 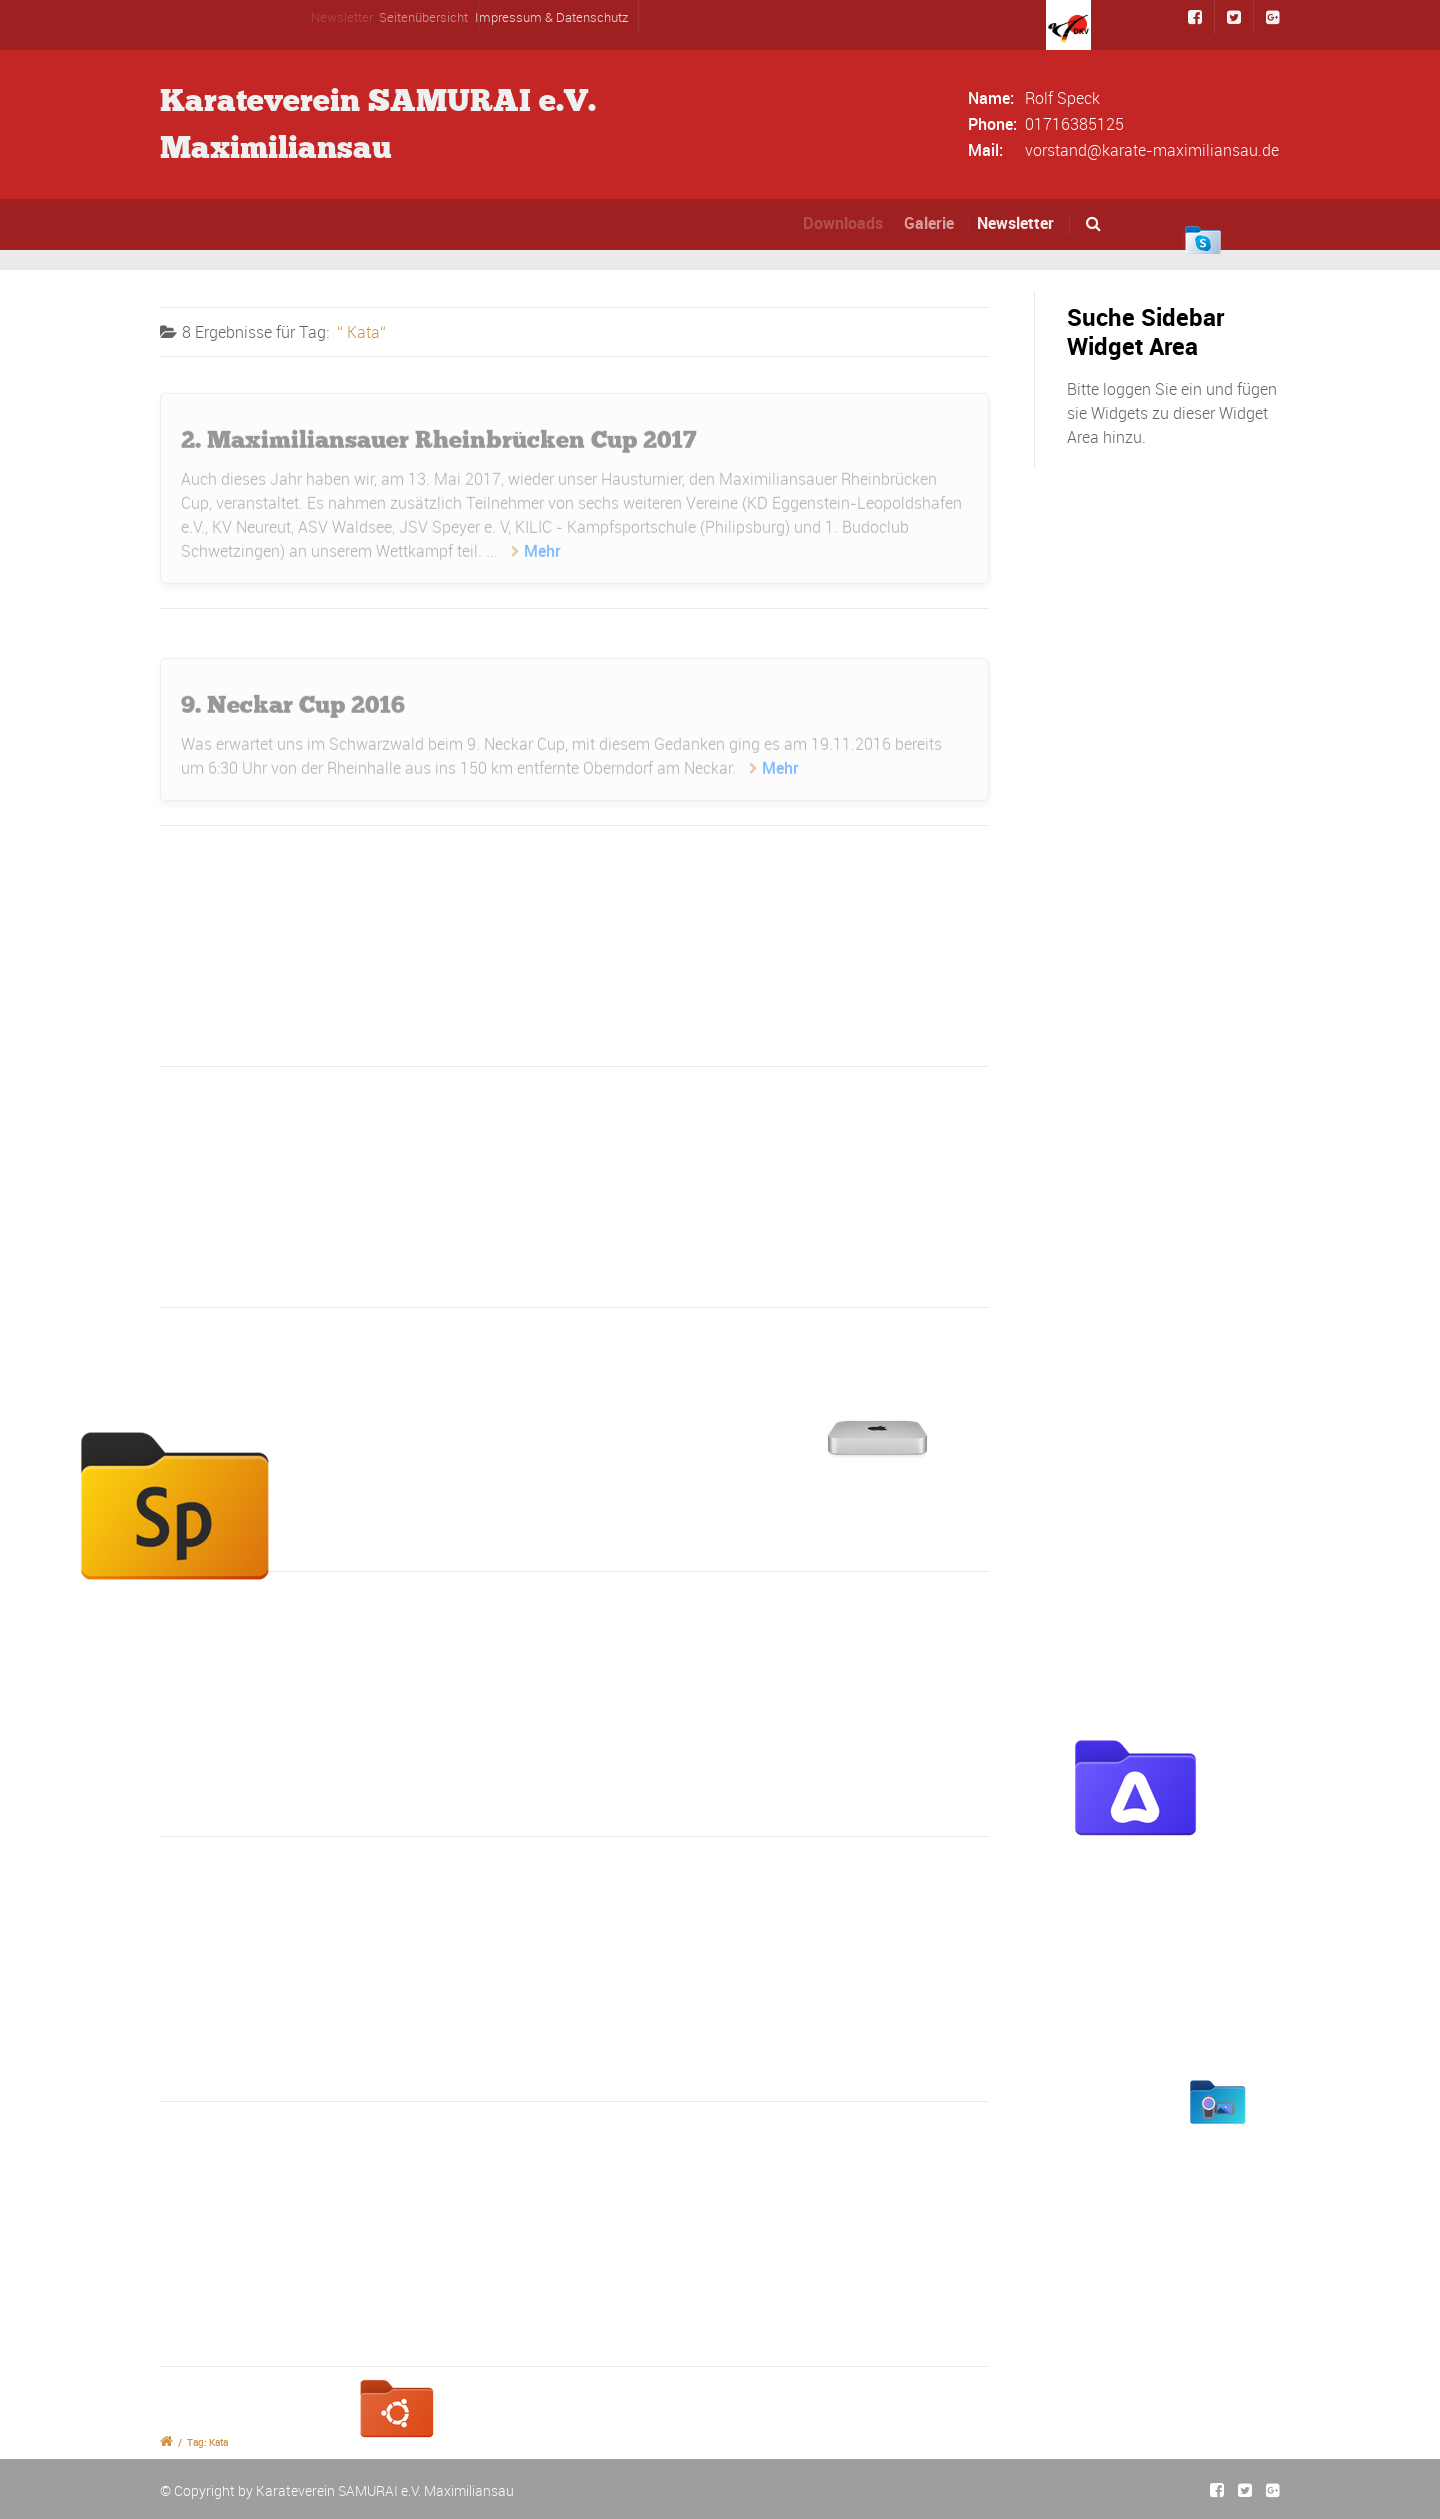 I want to click on open adonis project folder, so click(x=1135, y=1791).